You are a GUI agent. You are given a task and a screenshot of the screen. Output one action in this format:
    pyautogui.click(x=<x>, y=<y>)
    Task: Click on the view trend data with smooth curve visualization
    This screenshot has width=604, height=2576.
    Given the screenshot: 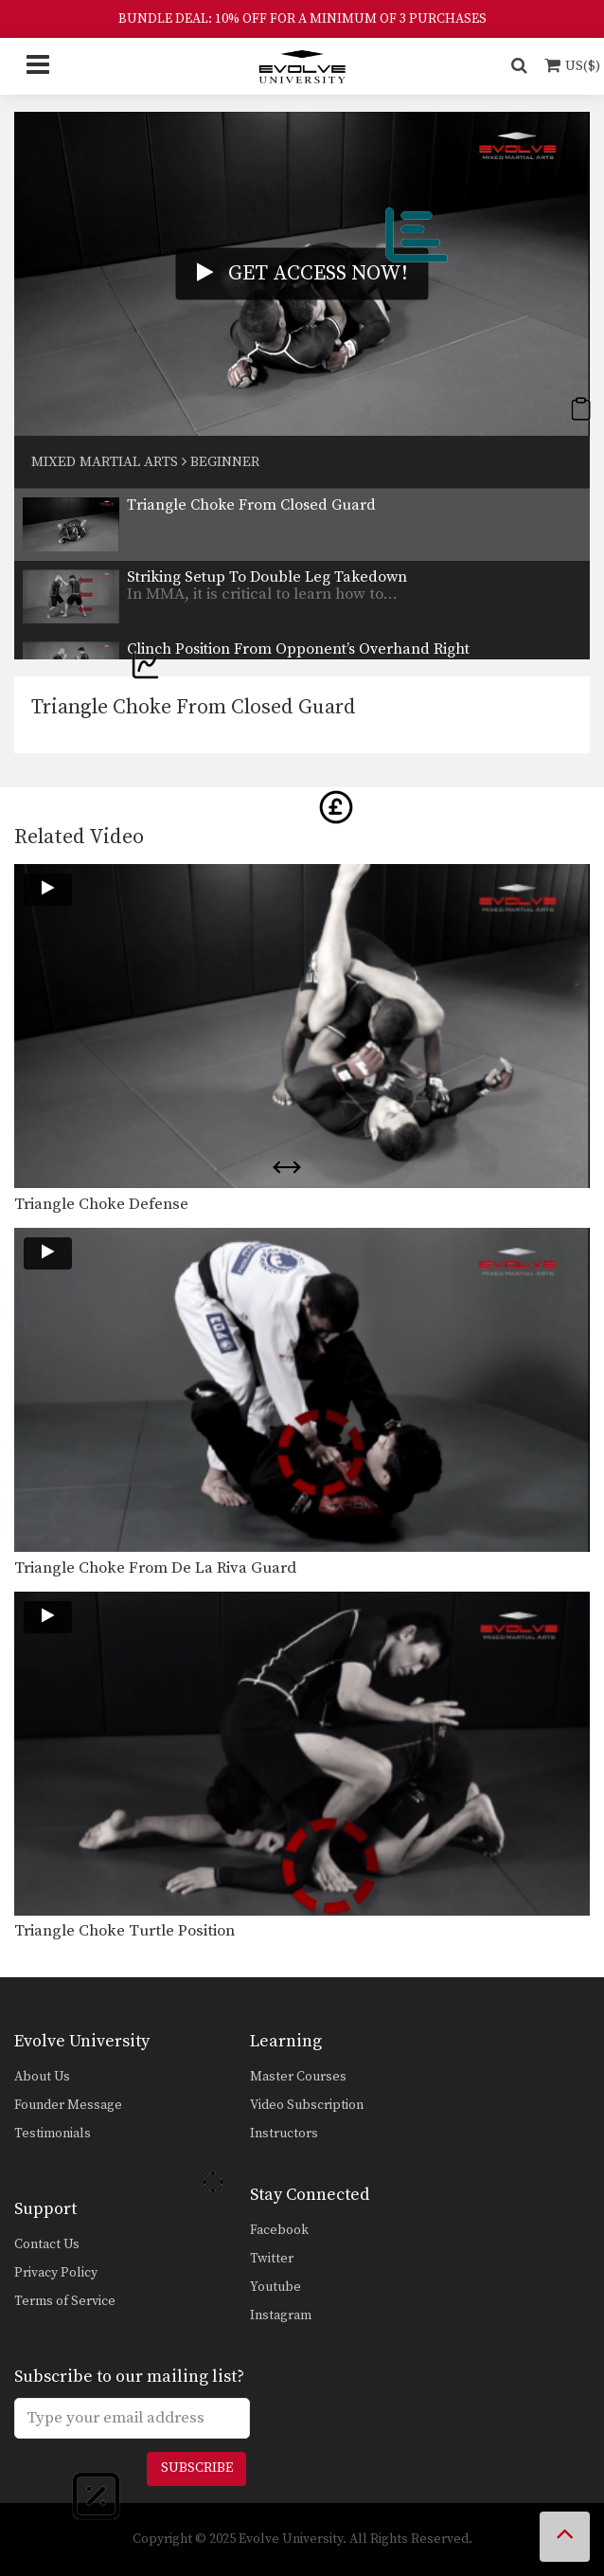 What is the action you would take?
    pyautogui.click(x=145, y=665)
    